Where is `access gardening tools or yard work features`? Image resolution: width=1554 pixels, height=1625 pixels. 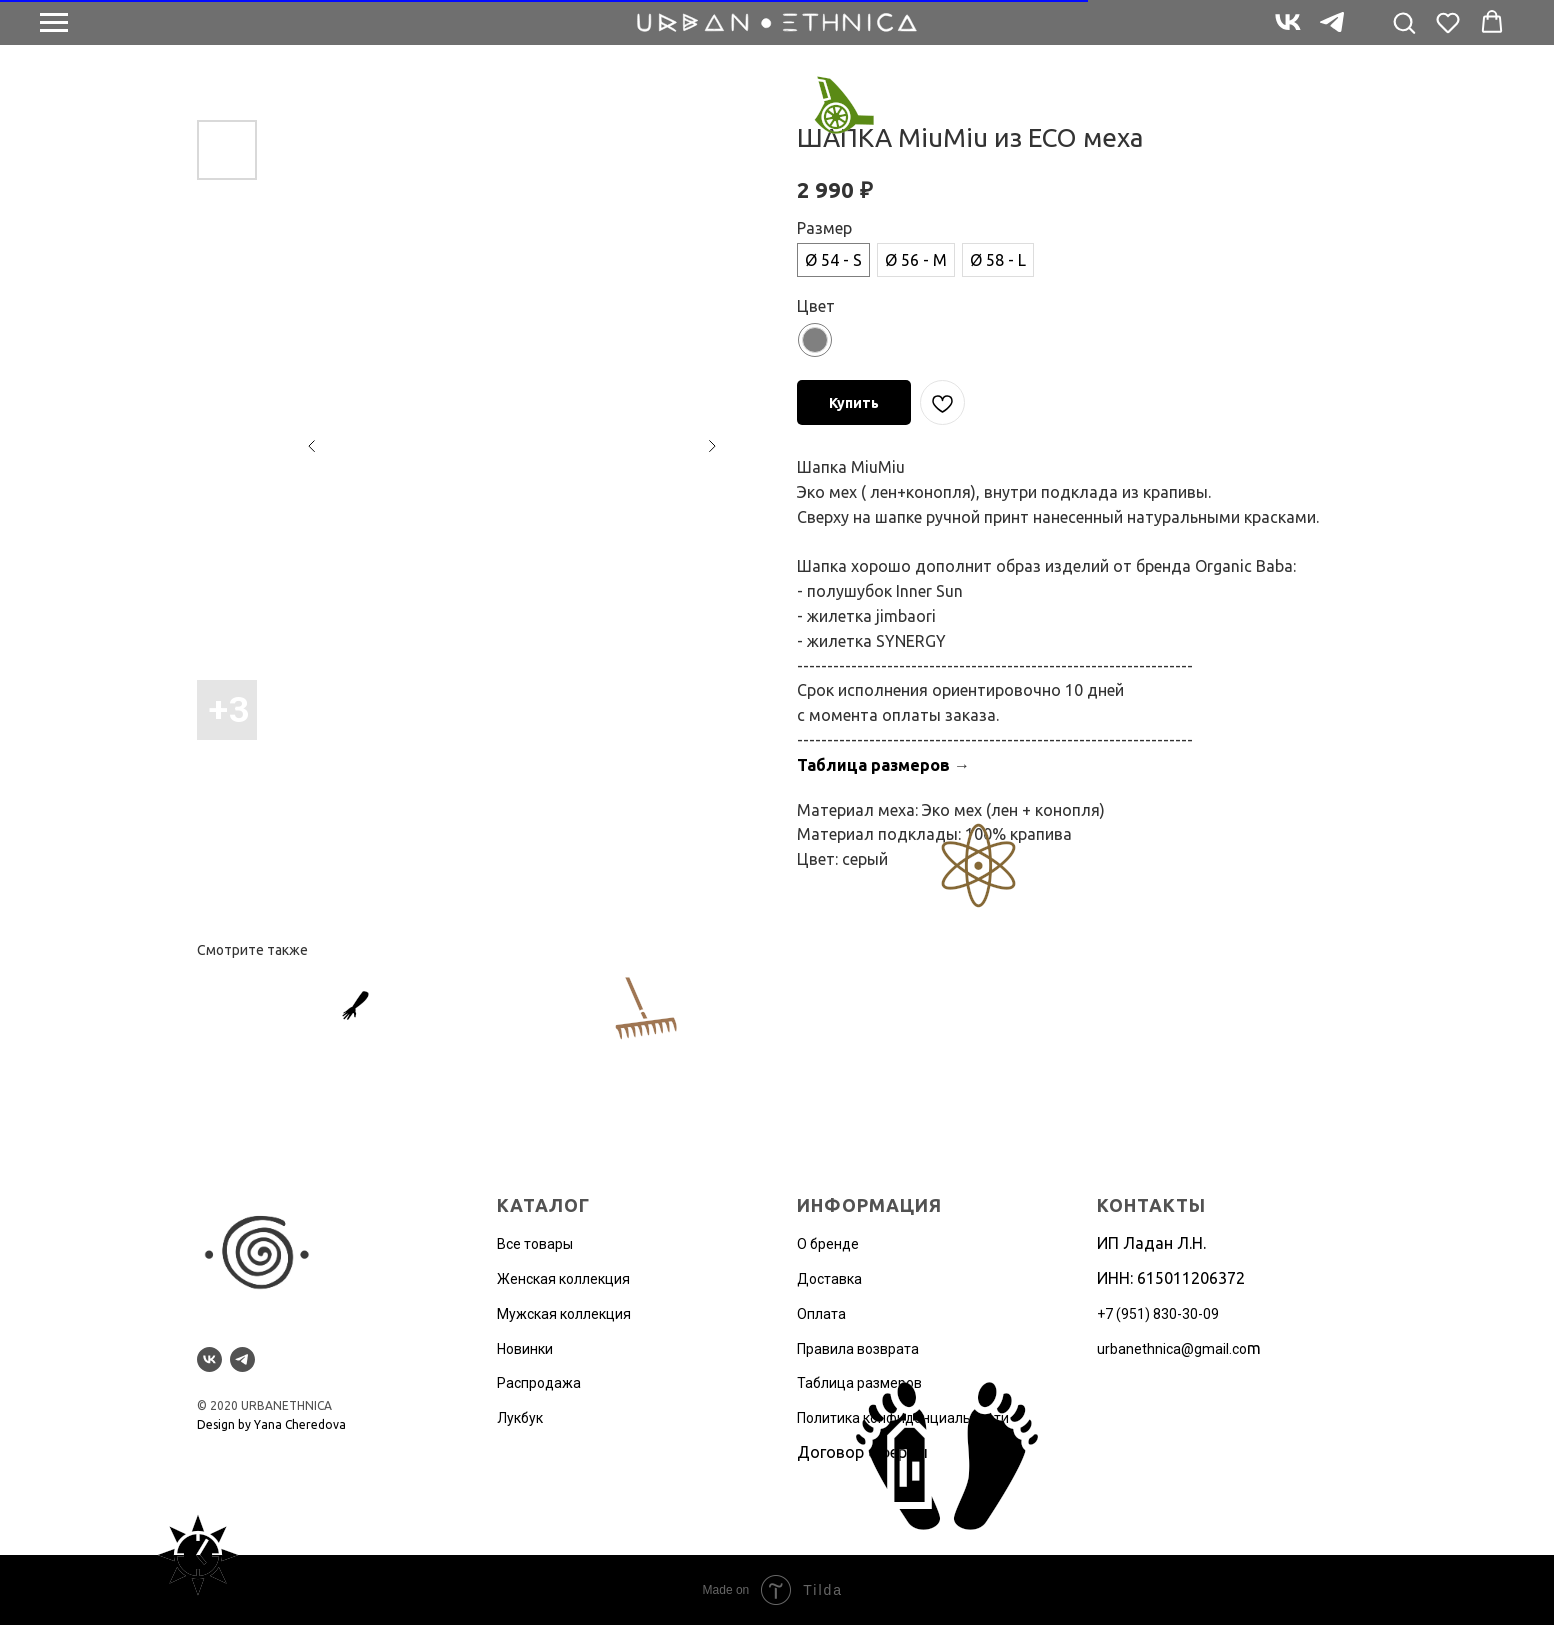
access gardening tools or yard work features is located at coordinates (646, 1008).